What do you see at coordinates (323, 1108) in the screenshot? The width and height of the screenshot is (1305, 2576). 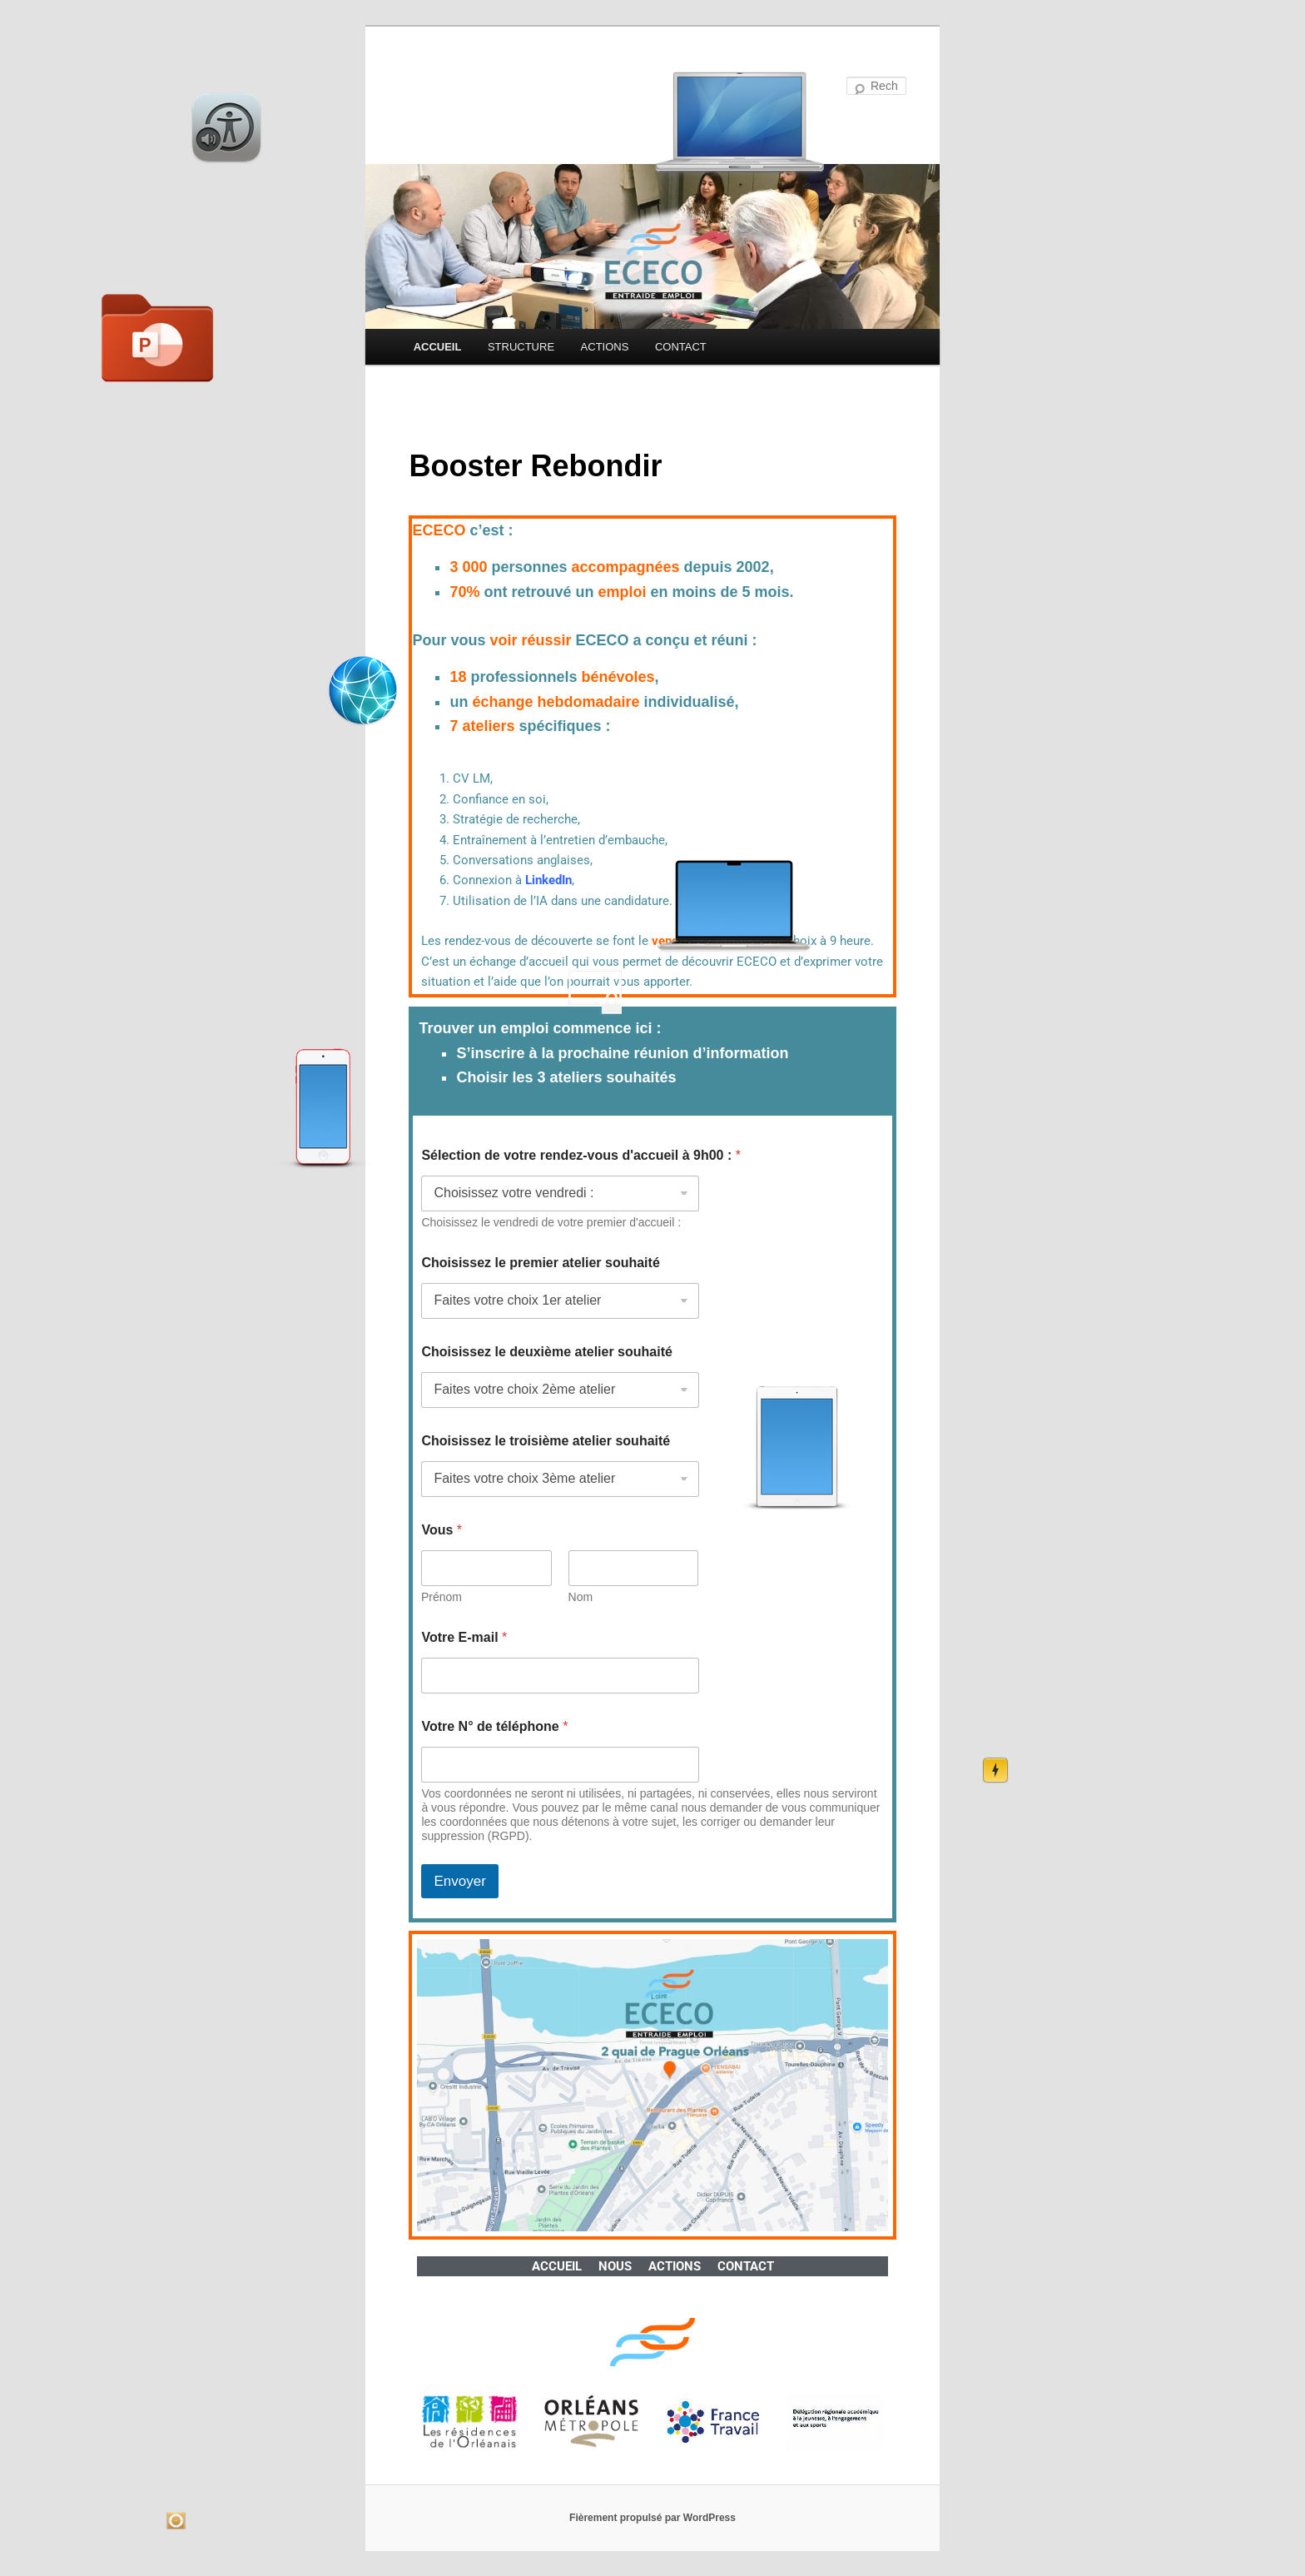 I see `iPod Touch device connected` at bounding box center [323, 1108].